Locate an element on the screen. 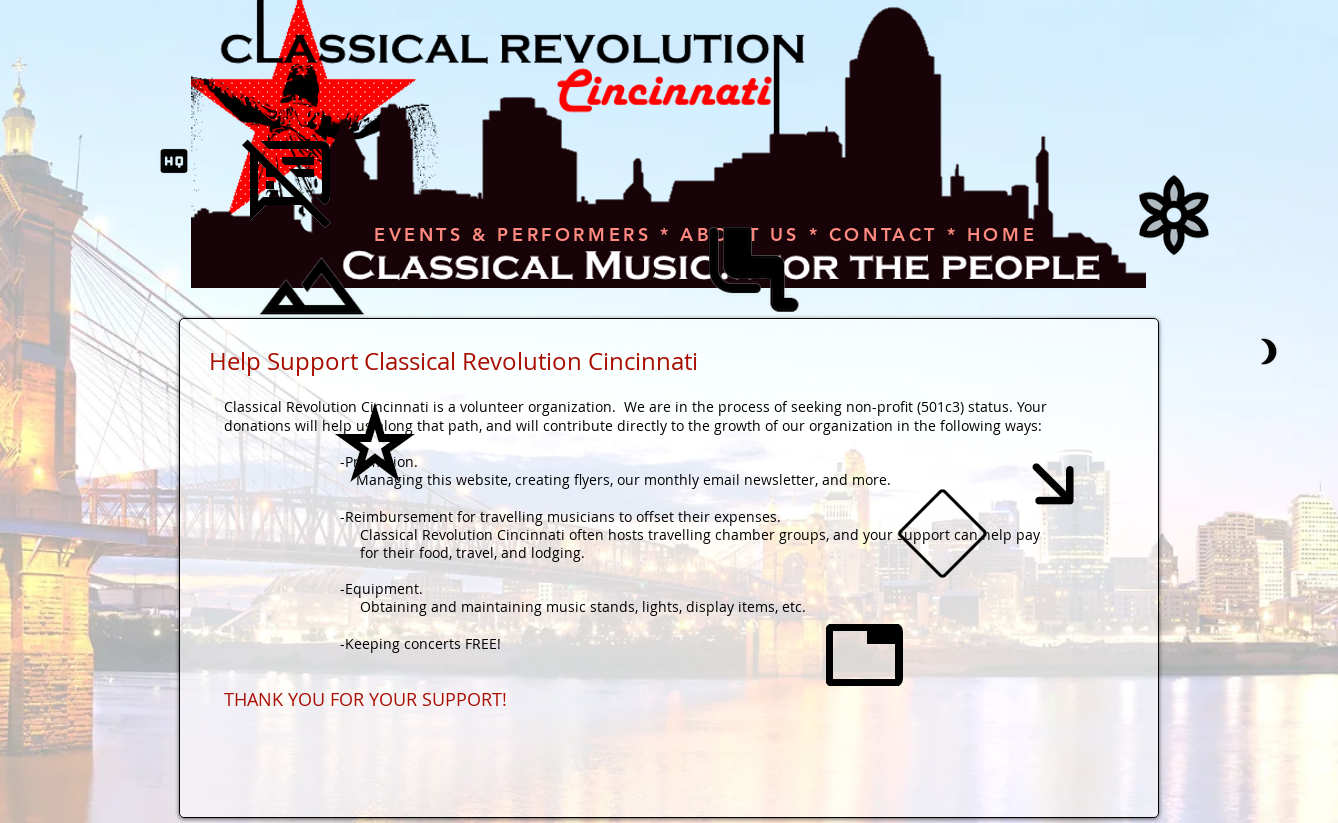  rate or review an item is located at coordinates (375, 442).